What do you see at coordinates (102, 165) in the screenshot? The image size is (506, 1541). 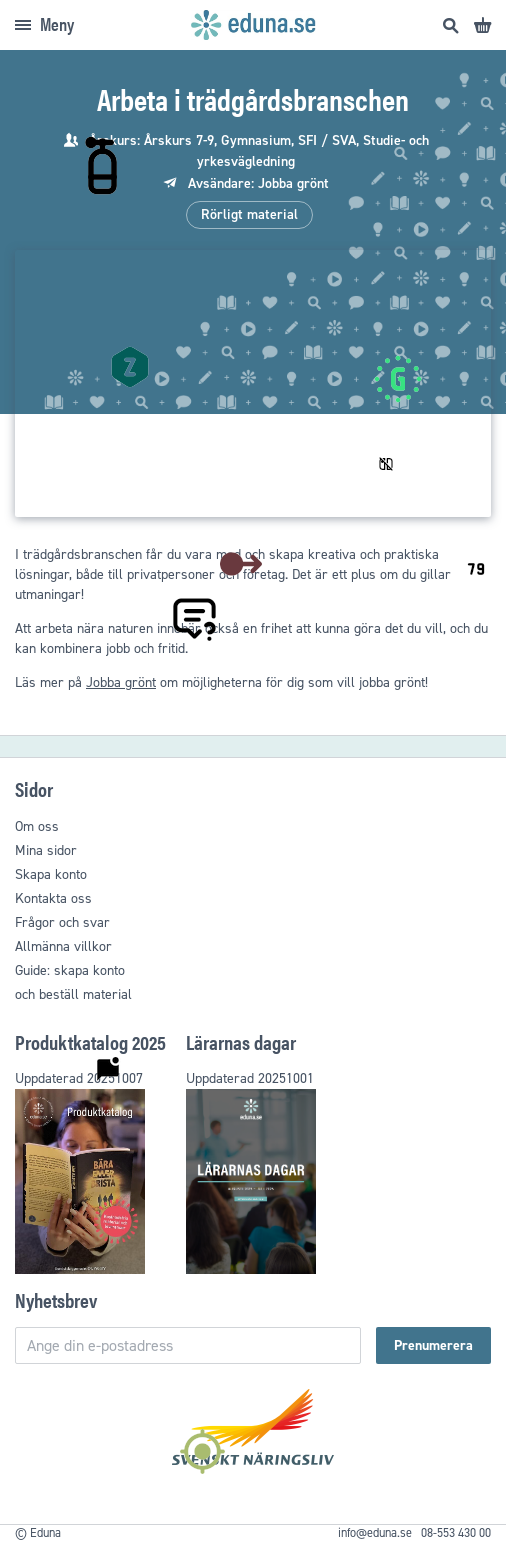 I see `access scuba diving equipment or gear` at bounding box center [102, 165].